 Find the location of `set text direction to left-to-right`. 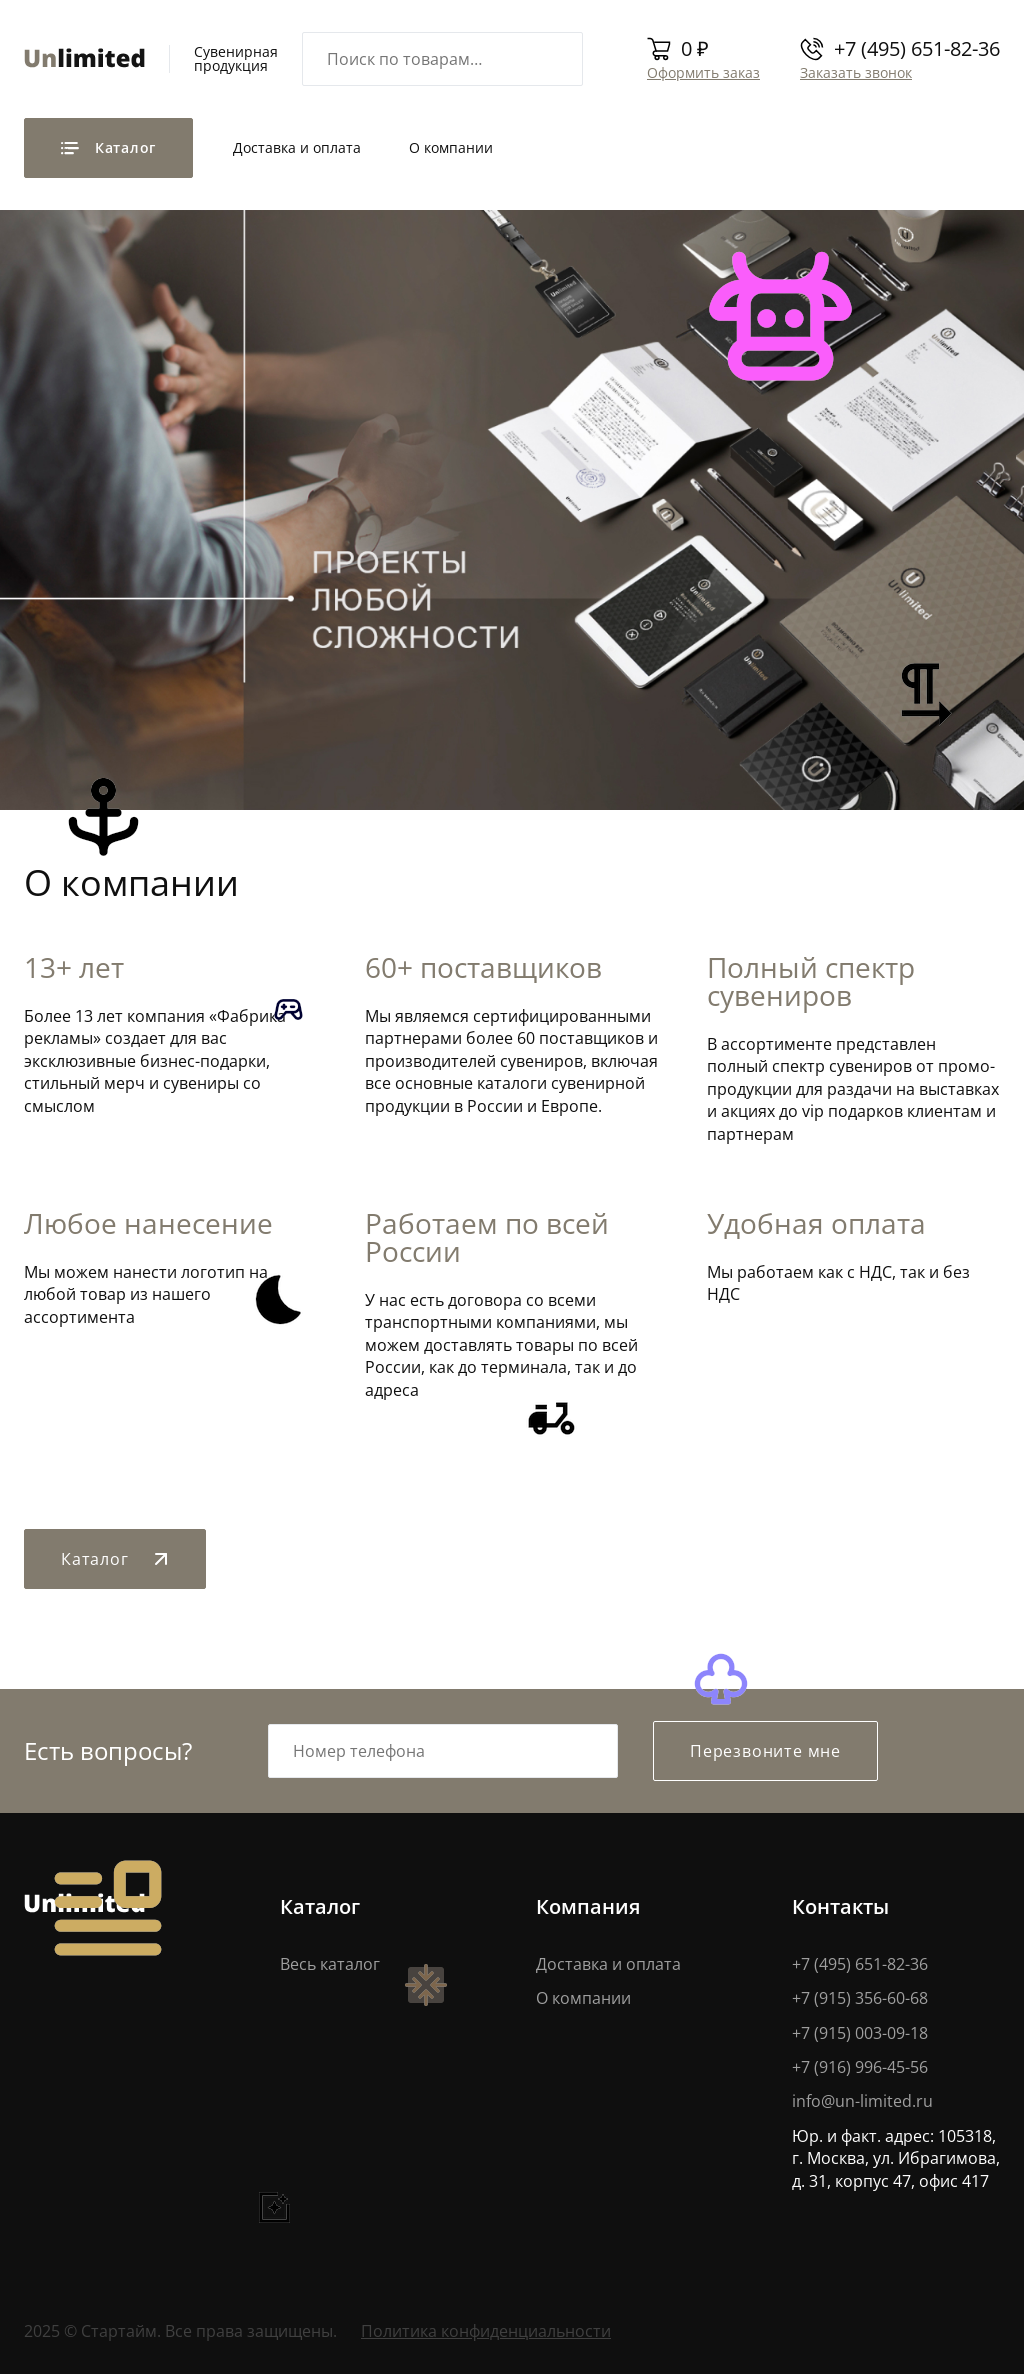

set text direction to left-to-right is located at coordinates (923, 694).